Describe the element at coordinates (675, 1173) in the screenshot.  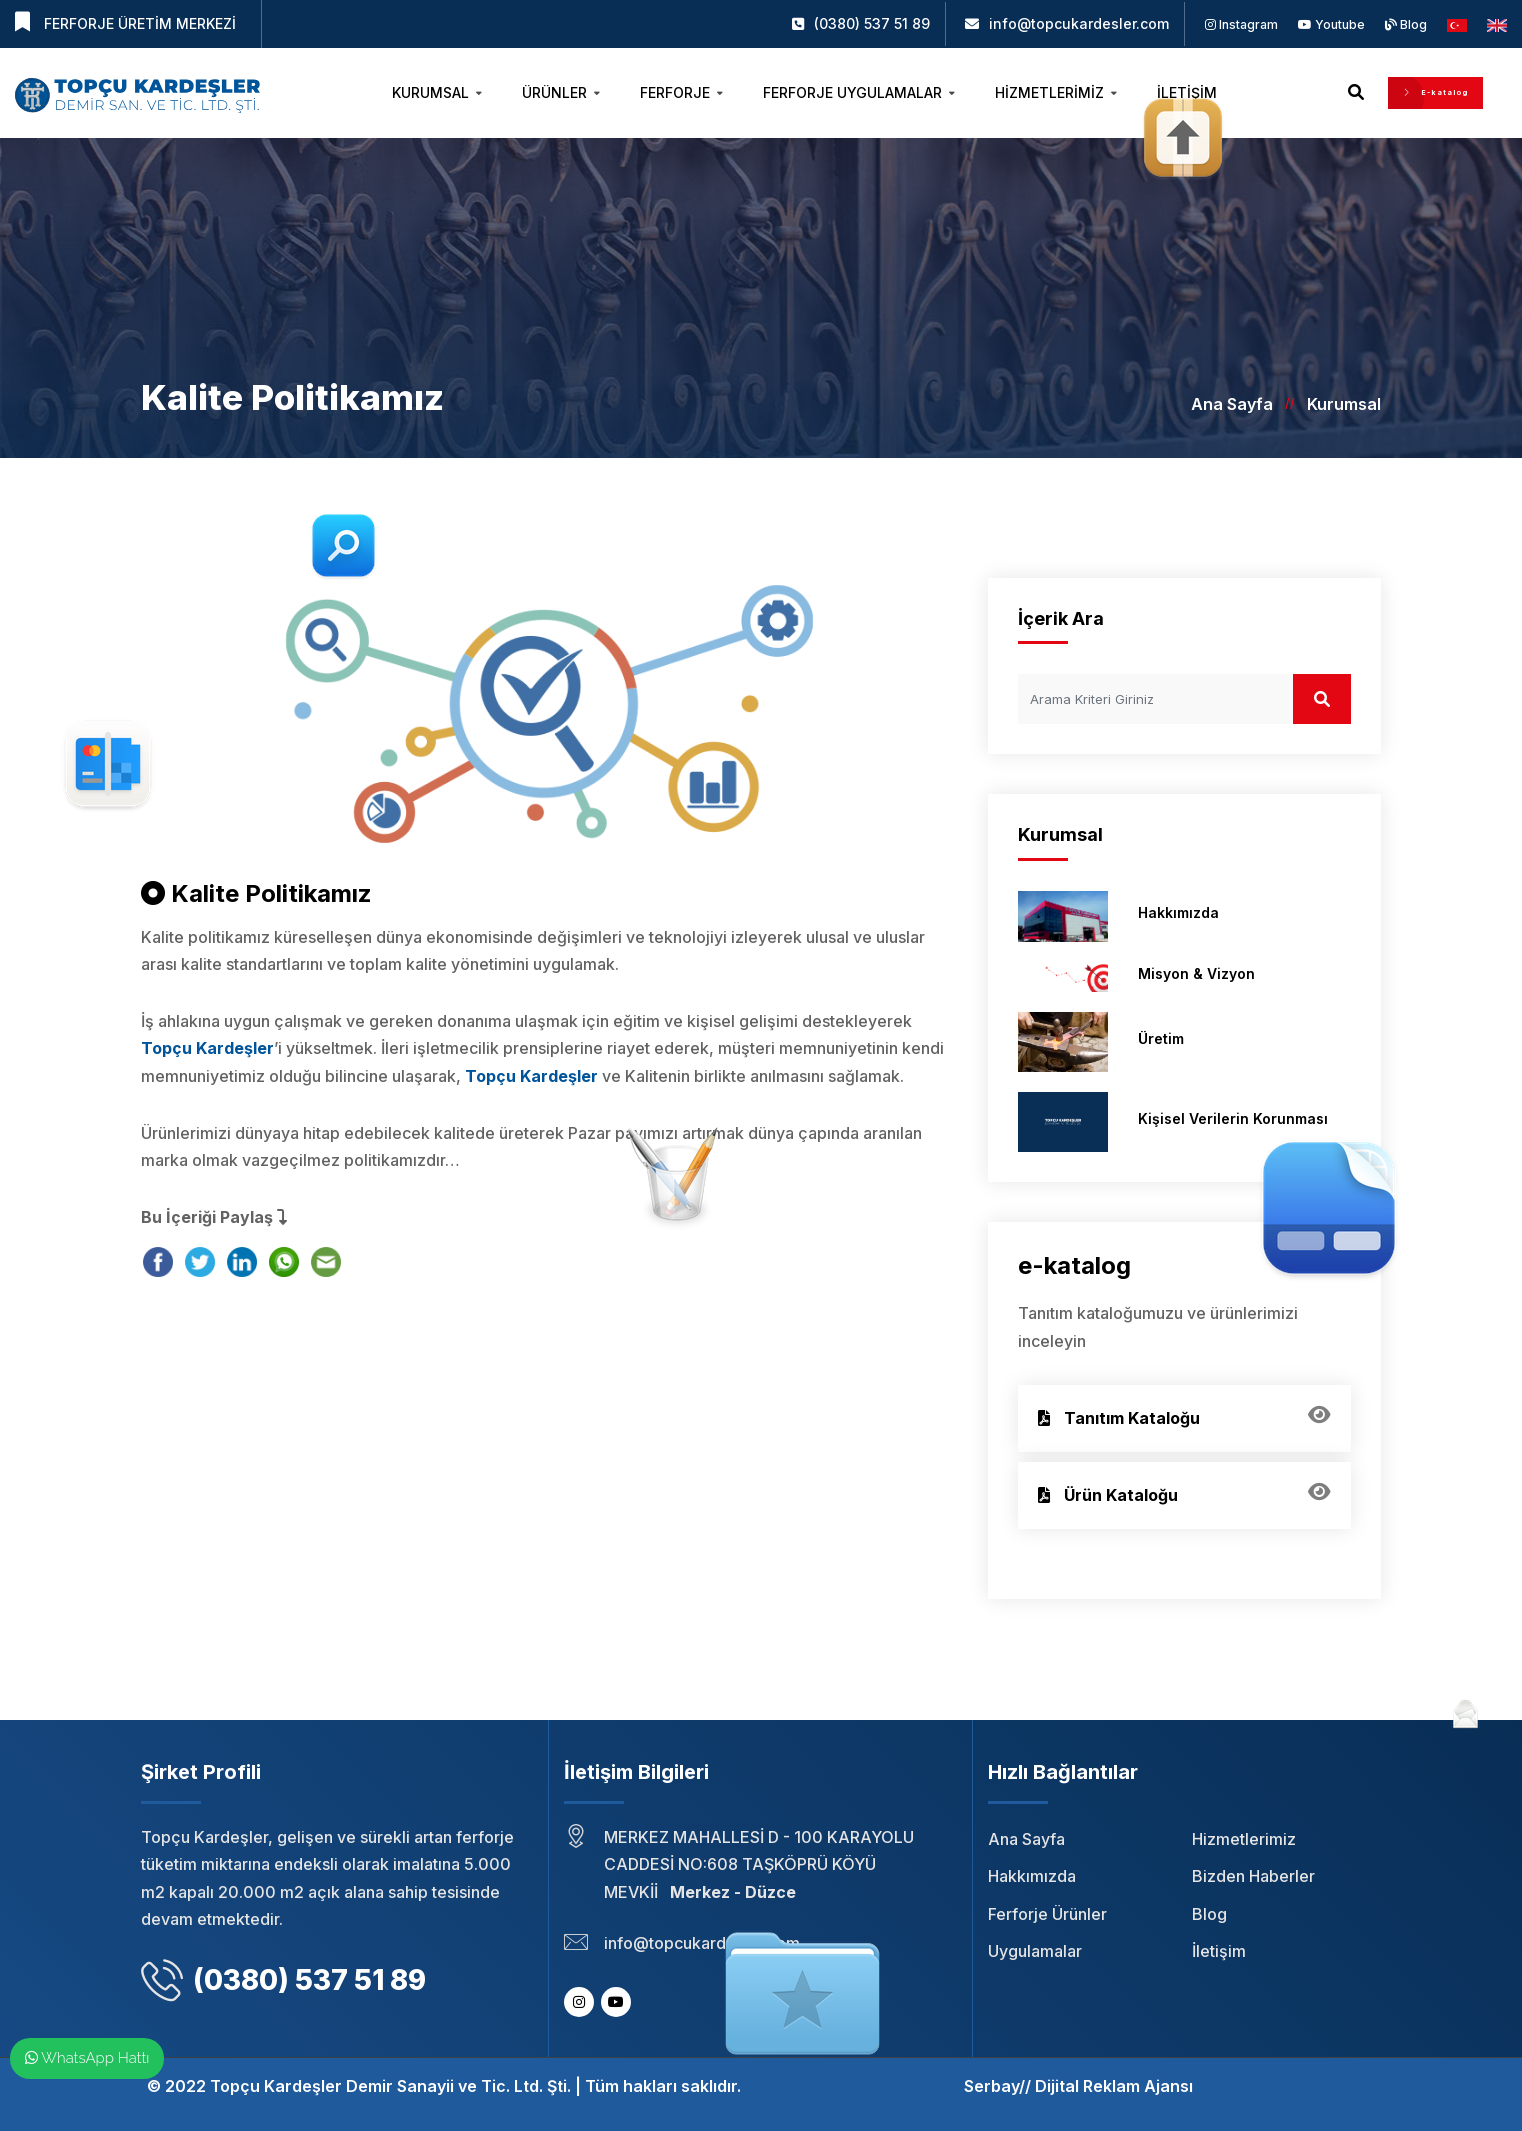
I see `access office and productivity applications` at that location.